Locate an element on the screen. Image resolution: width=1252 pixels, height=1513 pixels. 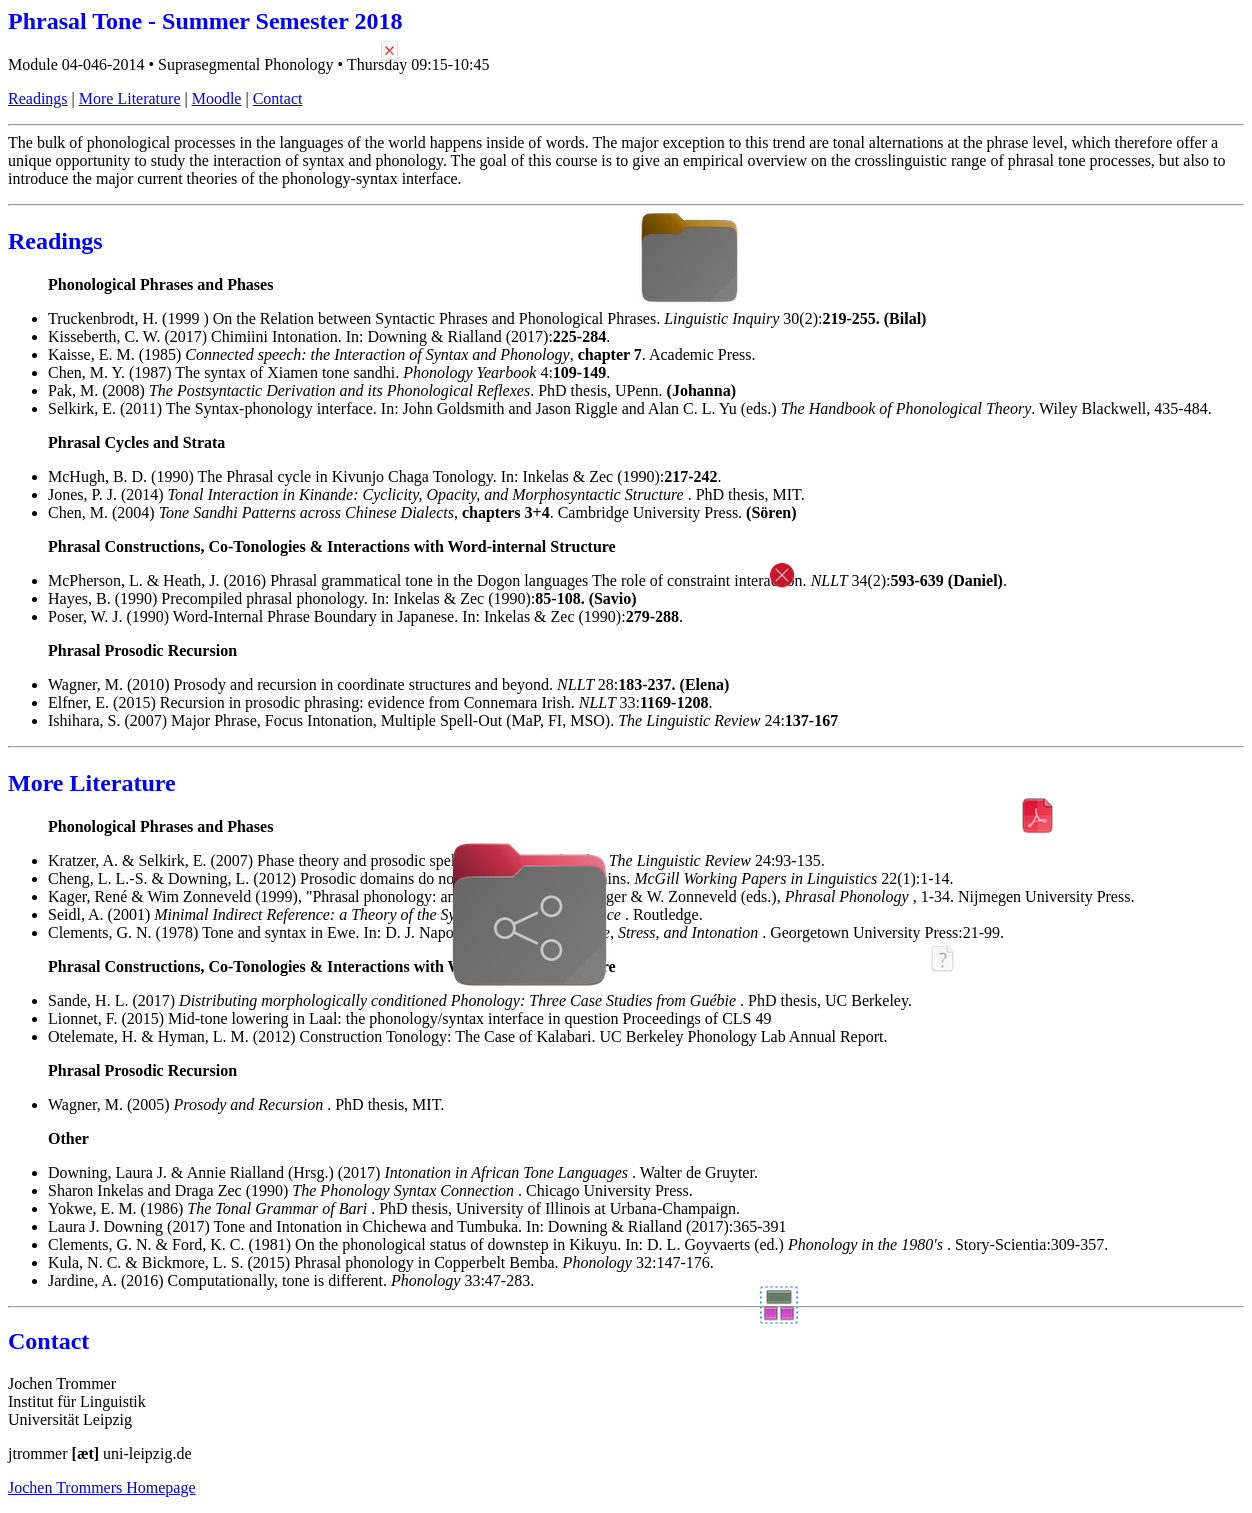
indicates an unrecognized file type is located at coordinates (942, 958).